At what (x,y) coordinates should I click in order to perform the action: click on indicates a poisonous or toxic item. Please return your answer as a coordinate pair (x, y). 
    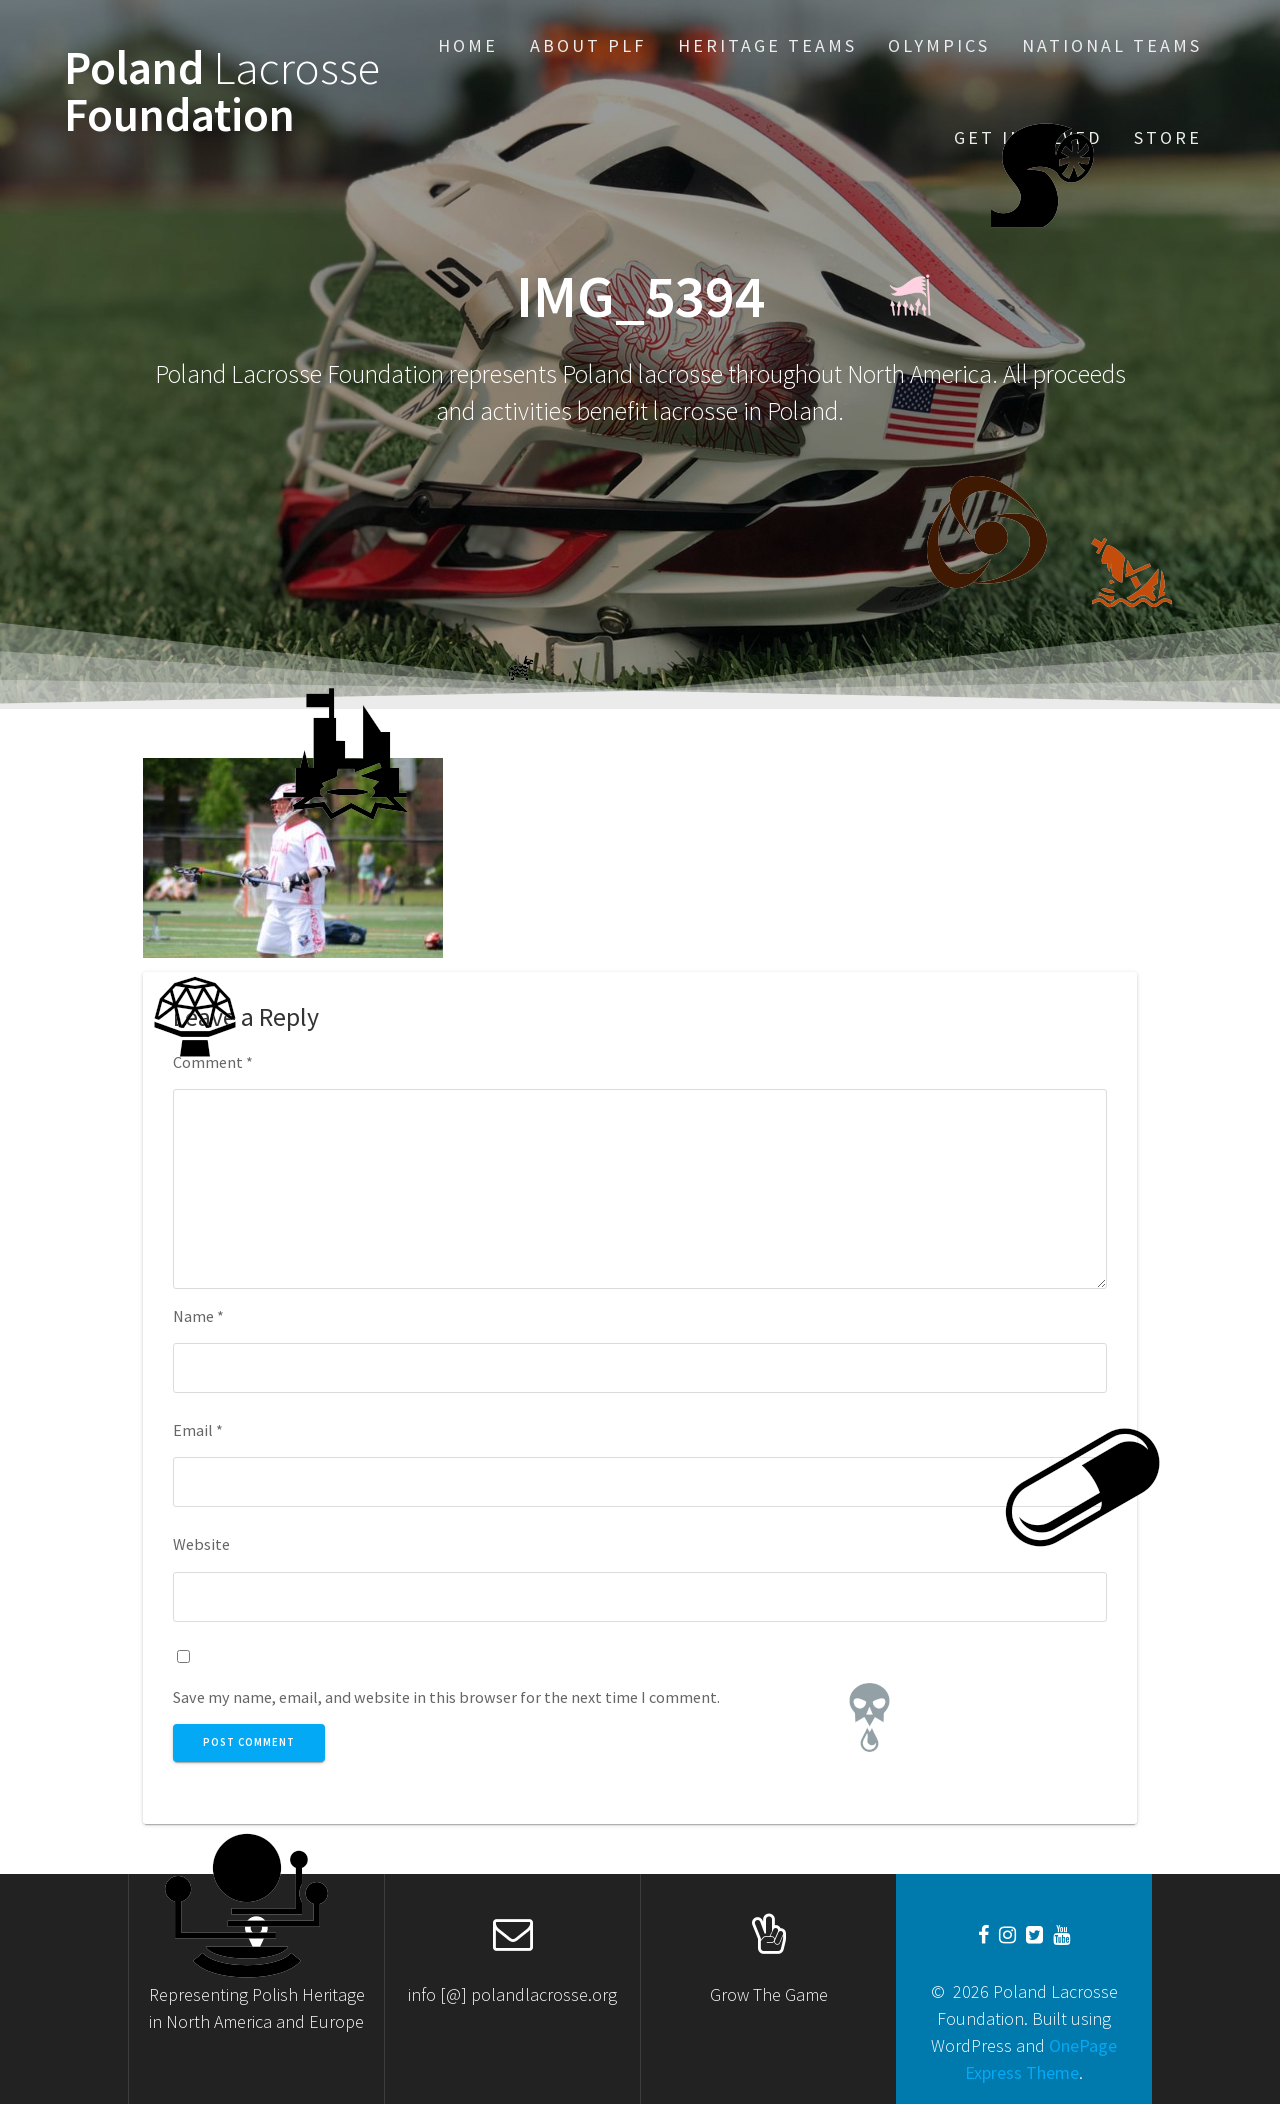
    Looking at the image, I should click on (869, 1717).